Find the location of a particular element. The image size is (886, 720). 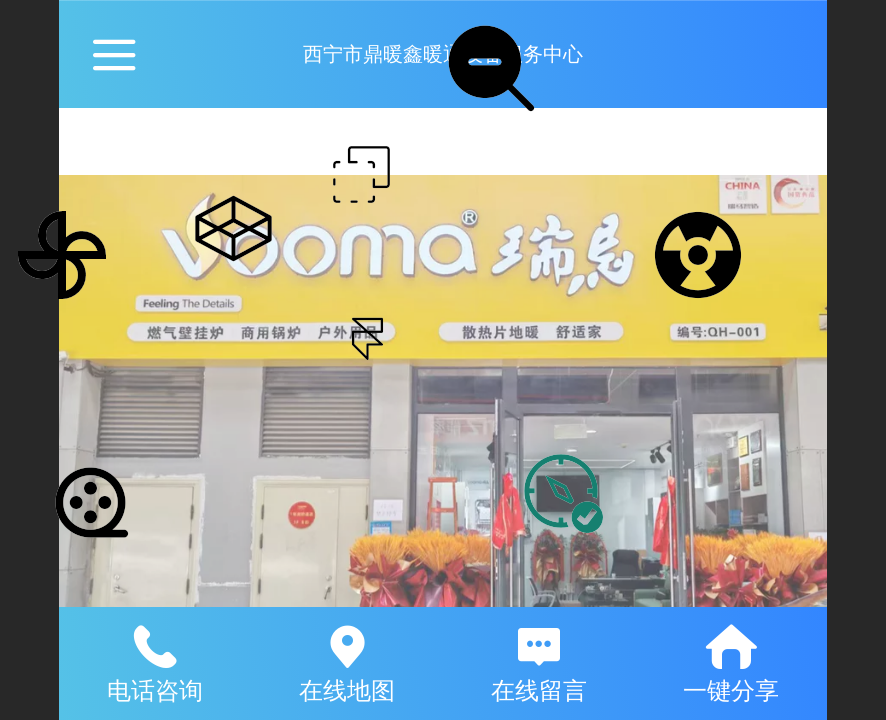

active navigation or orientation mode is located at coordinates (561, 491).